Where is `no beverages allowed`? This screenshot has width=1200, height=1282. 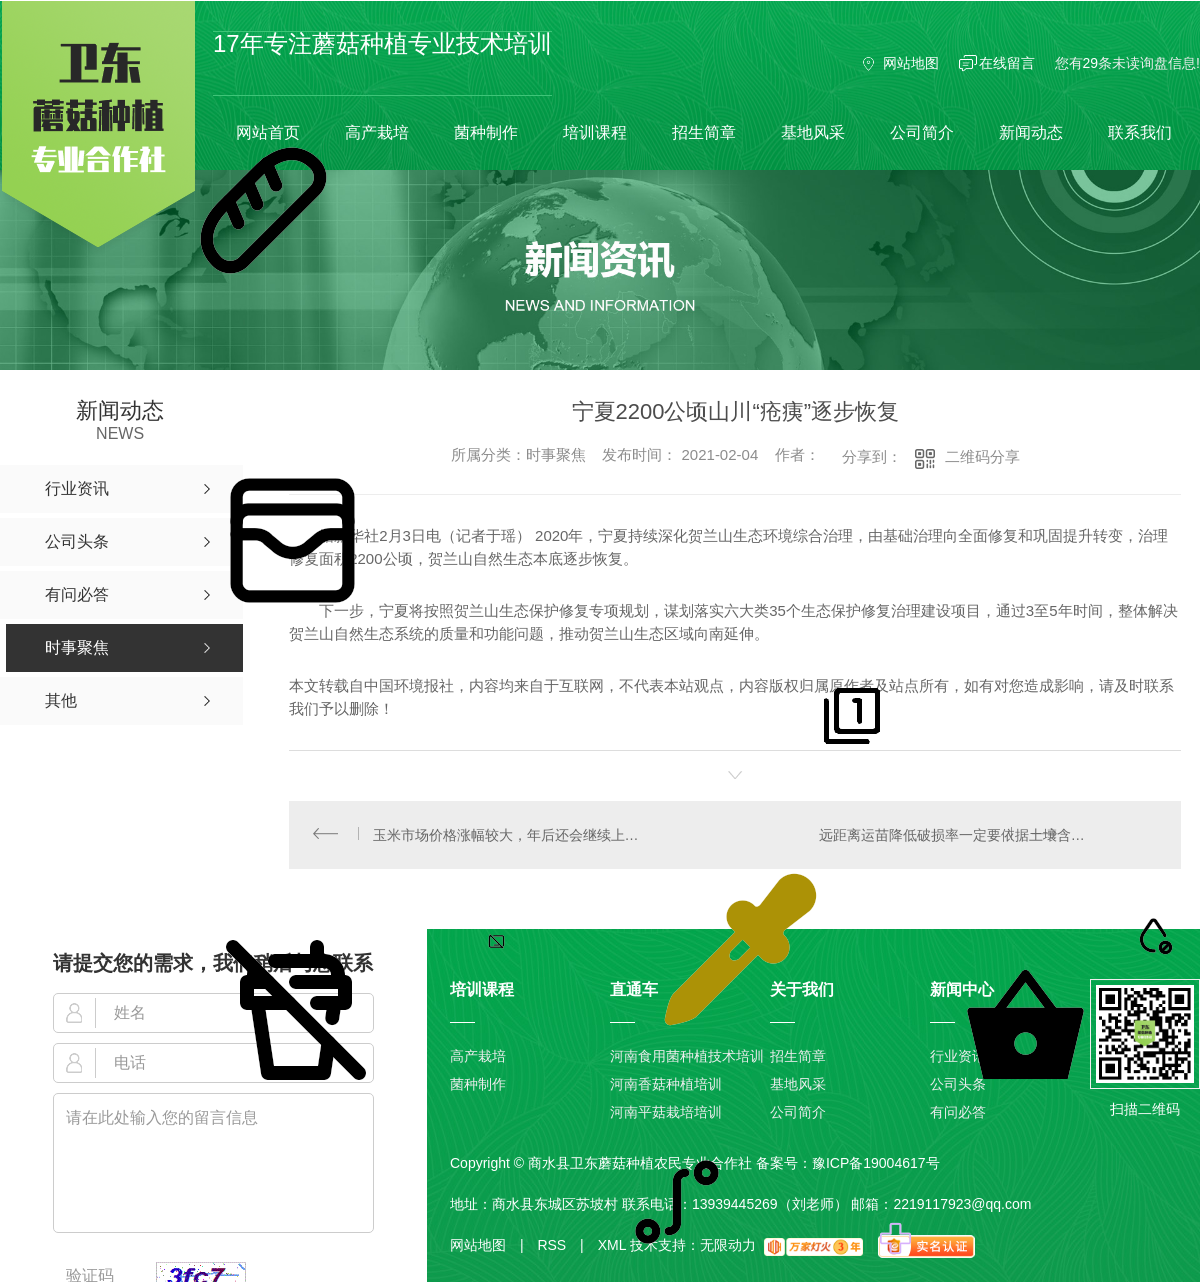 no beverages allowed is located at coordinates (296, 1010).